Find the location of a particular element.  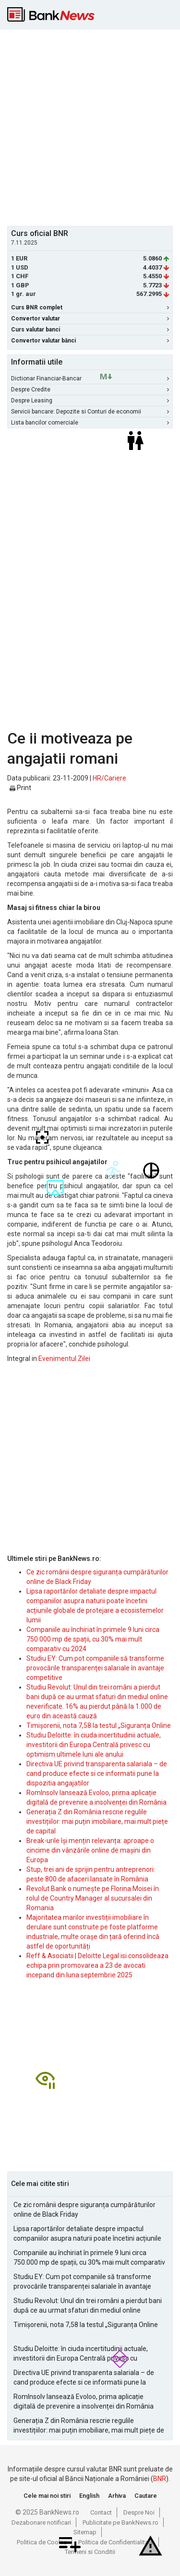

indicates a warning or potential issue is located at coordinates (150, 2546).